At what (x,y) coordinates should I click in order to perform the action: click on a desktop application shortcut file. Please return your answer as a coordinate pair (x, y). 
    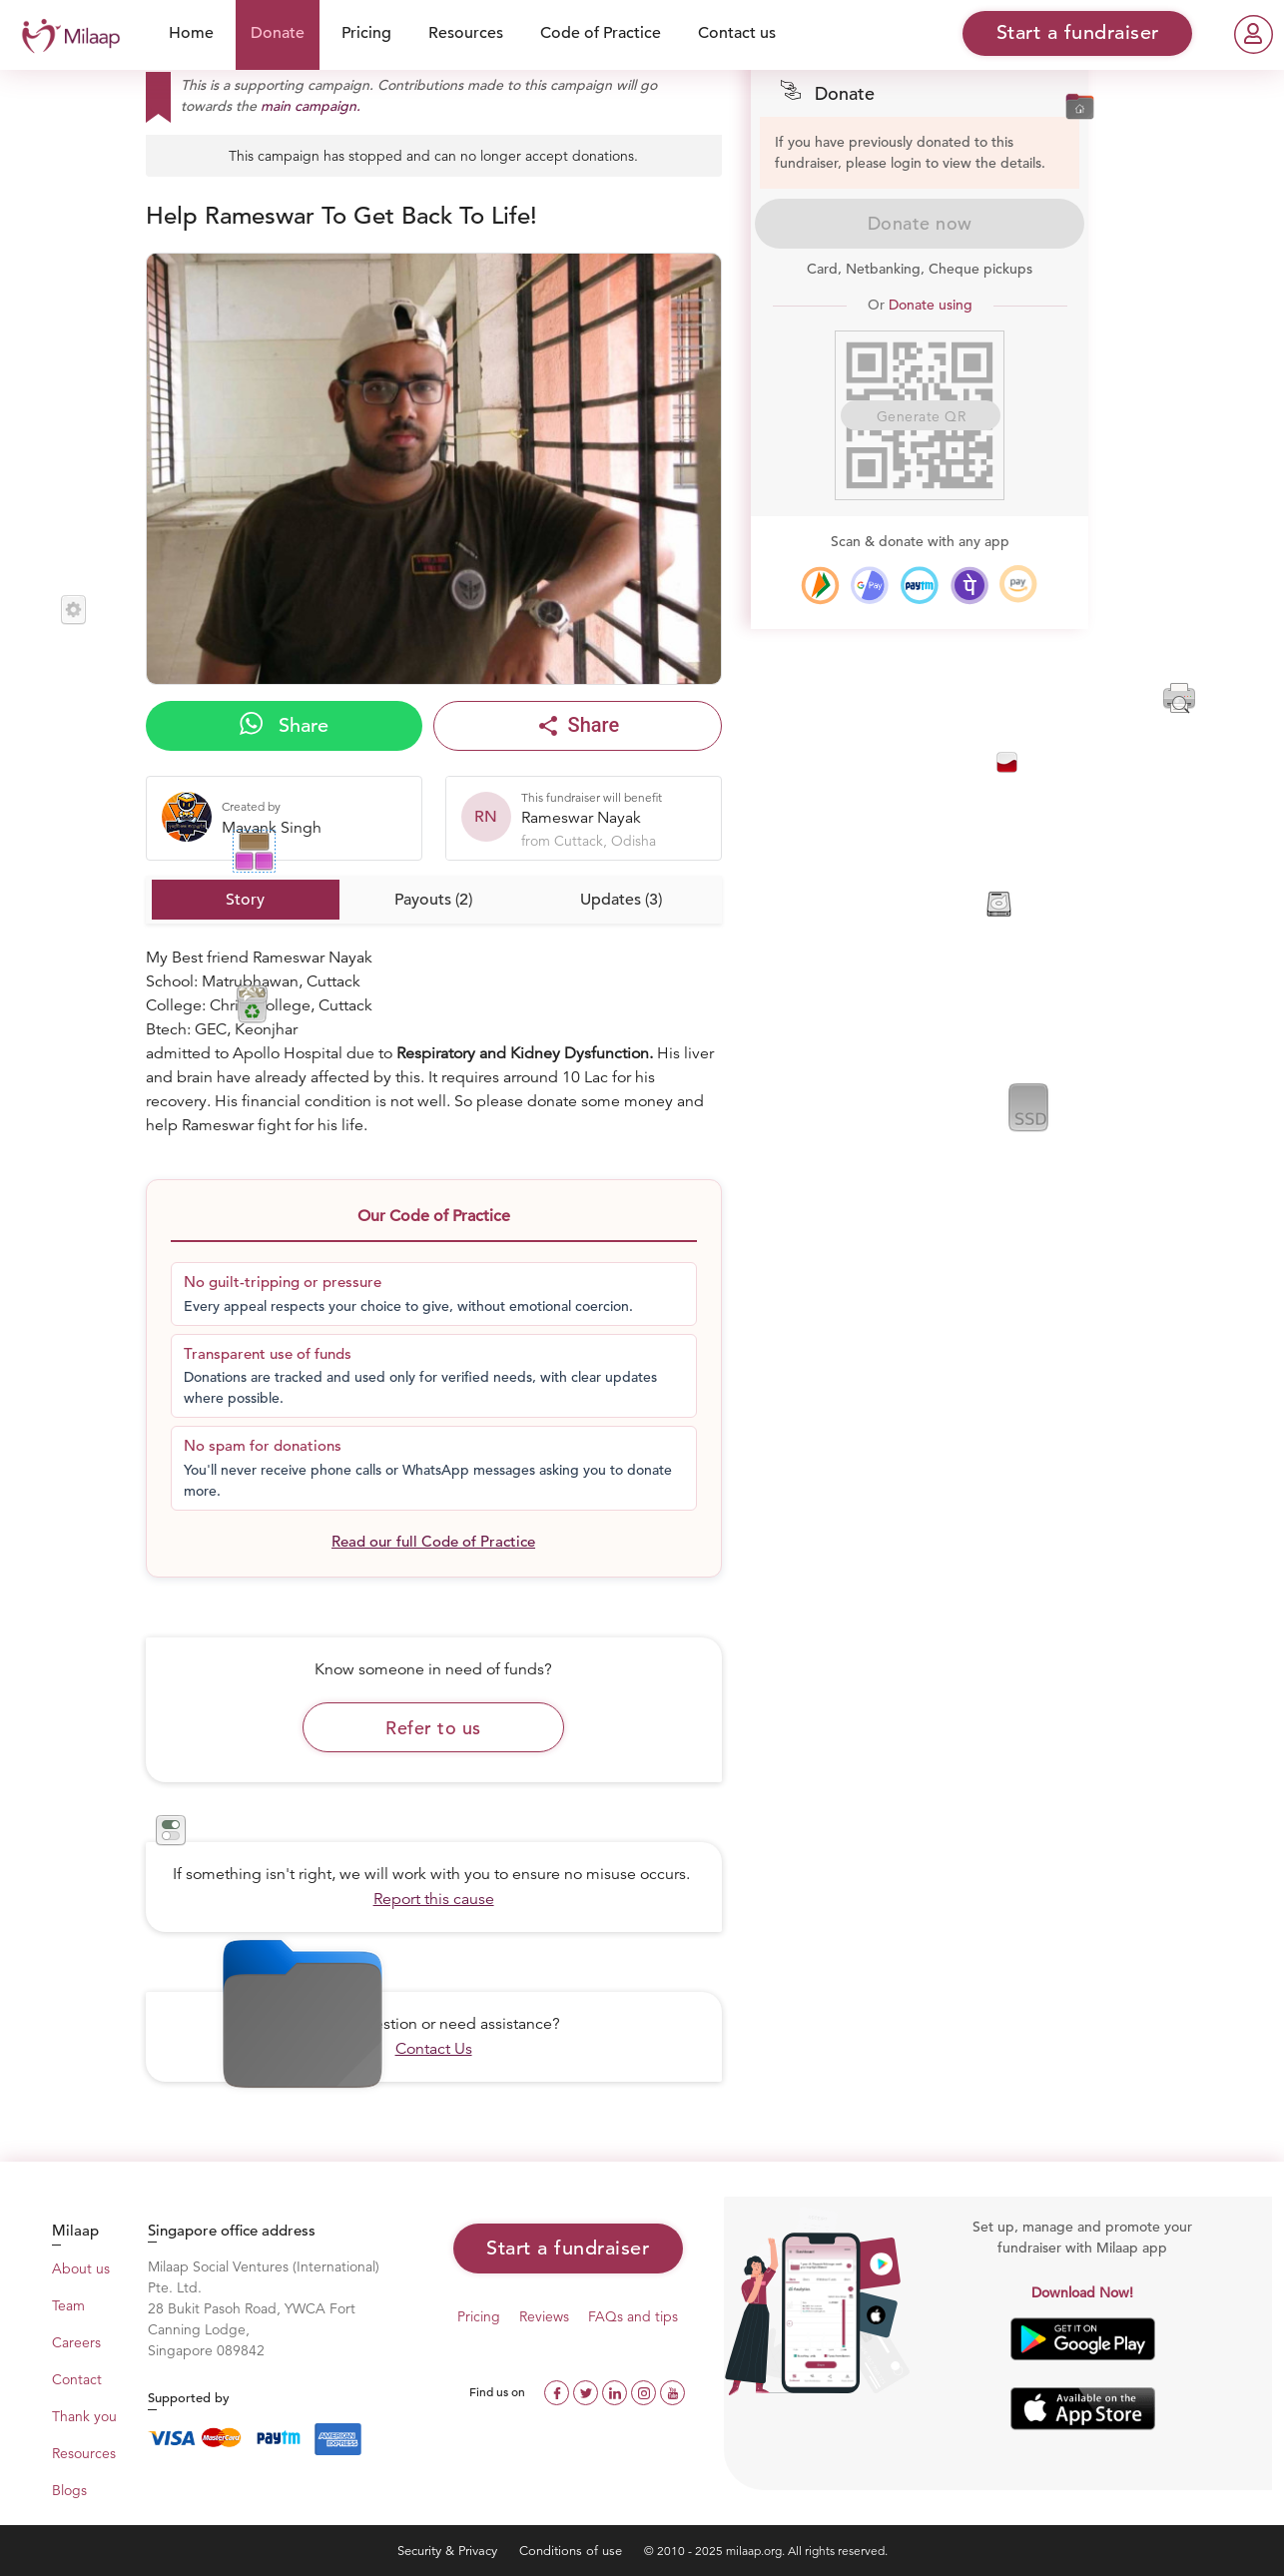
    Looking at the image, I should click on (73, 609).